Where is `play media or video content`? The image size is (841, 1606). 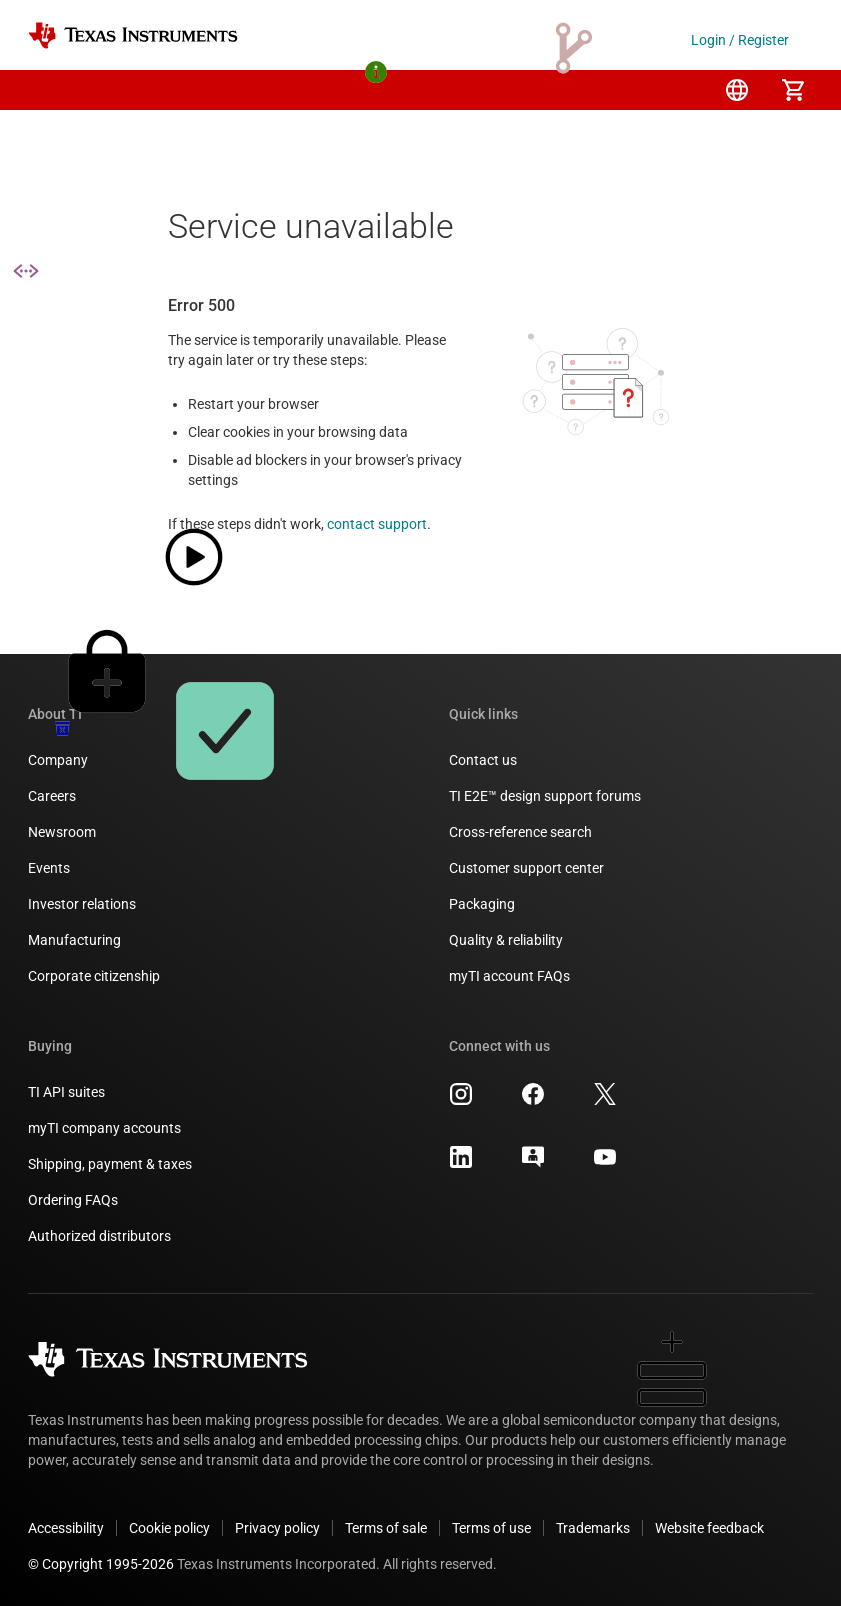
play media or video content is located at coordinates (194, 557).